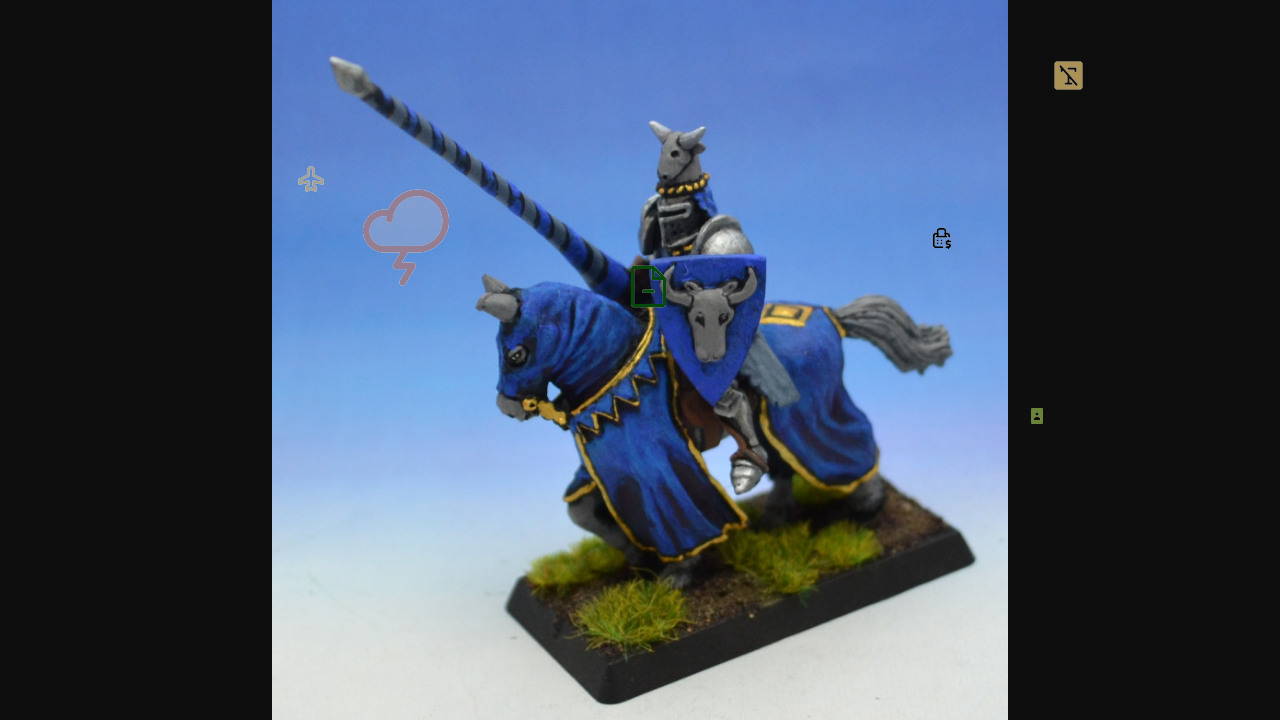  What do you see at coordinates (406, 236) in the screenshot?
I see `indicates thunderstorm or severe weather conditions` at bounding box center [406, 236].